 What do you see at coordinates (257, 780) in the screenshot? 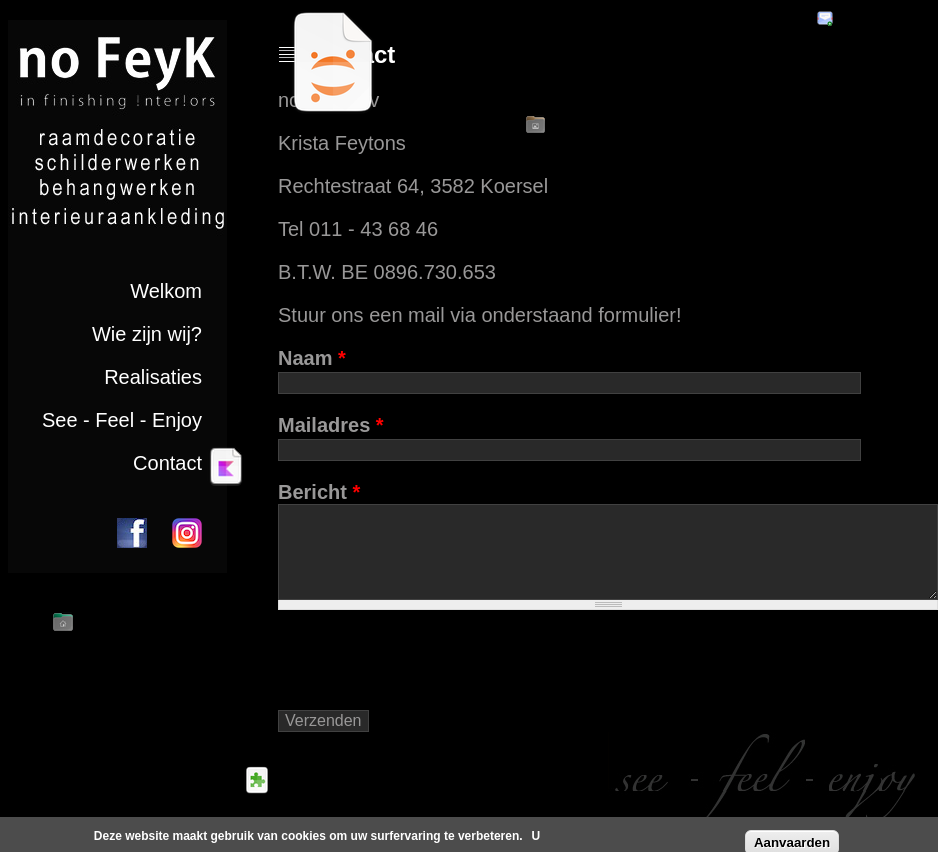
I see `extension or plugin file type` at bounding box center [257, 780].